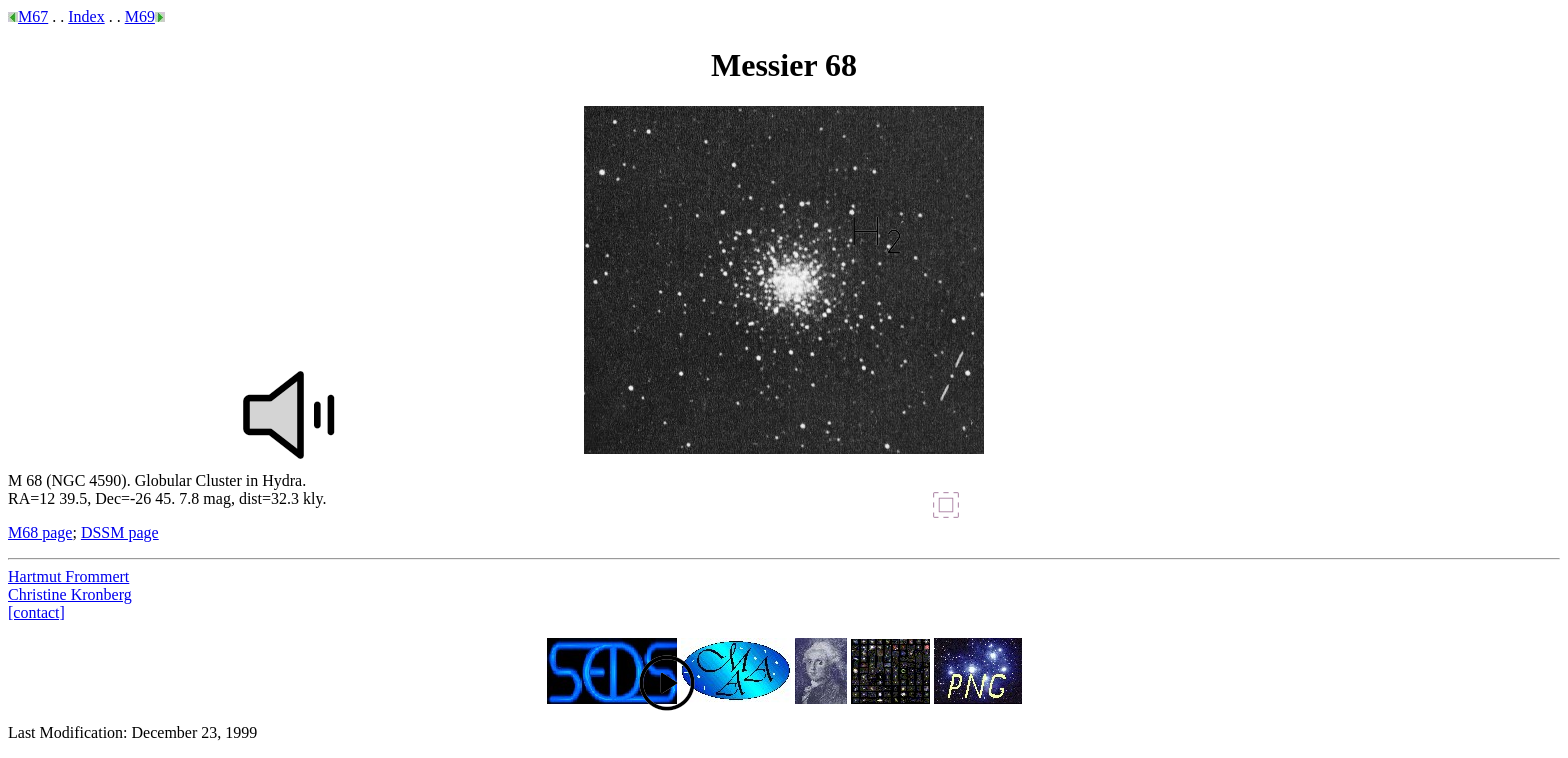 The height and width of the screenshot is (758, 1568). What do you see at coordinates (287, 415) in the screenshot?
I see `volume set to high` at bounding box center [287, 415].